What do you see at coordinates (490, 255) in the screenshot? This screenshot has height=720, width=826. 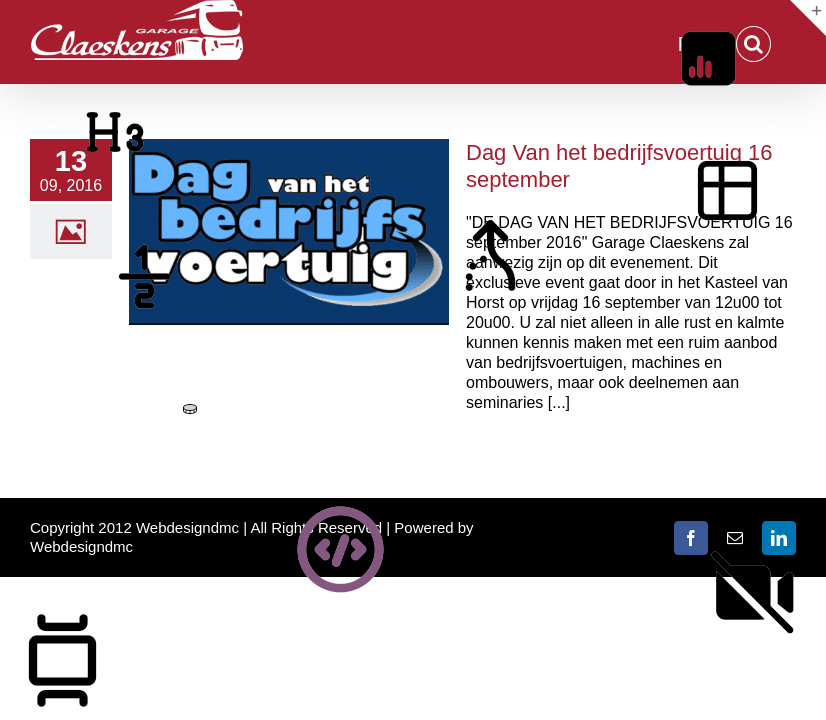 I see `merge content from right side` at bounding box center [490, 255].